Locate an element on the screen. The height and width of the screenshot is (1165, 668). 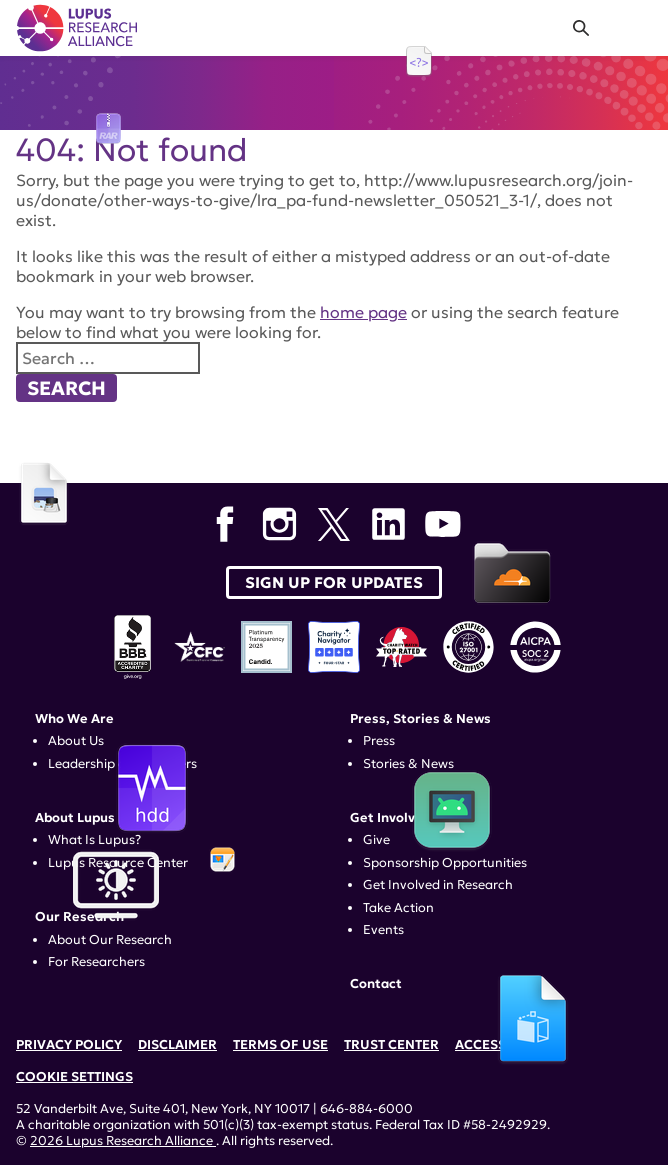
launch qtscrcpy to mirror android device to desktop is located at coordinates (452, 810).